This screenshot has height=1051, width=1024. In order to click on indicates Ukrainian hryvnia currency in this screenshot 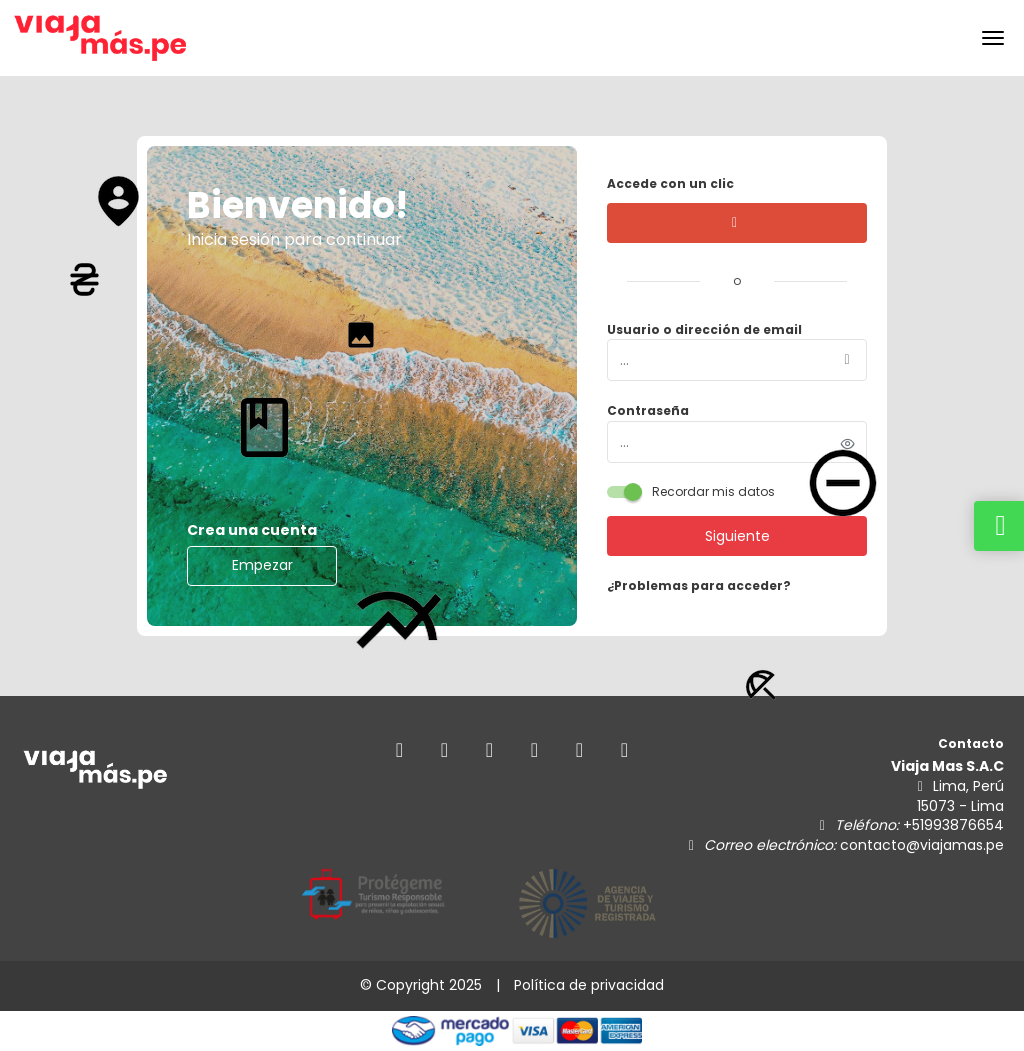, I will do `click(84, 279)`.